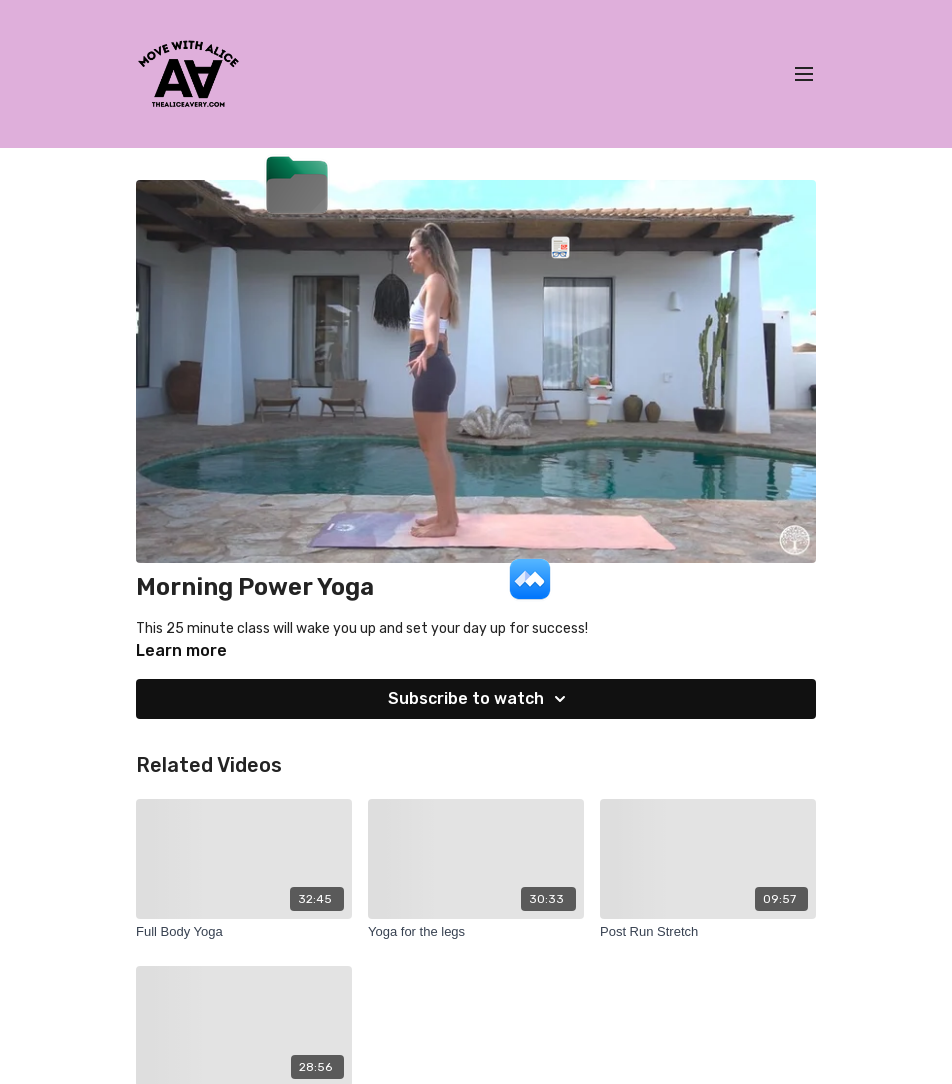 The height and width of the screenshot is (1084, 952). Describe the element at coordinates (560, 247) in the screenshot. I see `open evince document viewer` at that location.